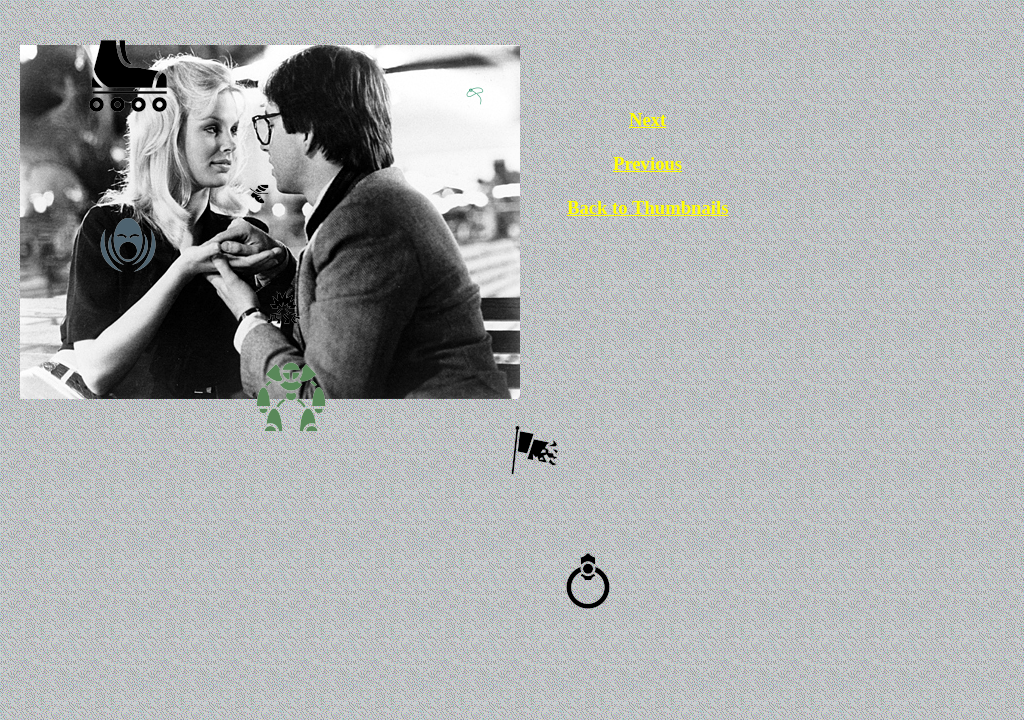  What do you see at coordinates (259, 194) in the screenshot?
I see `indicates a trap or hazard in gameplay` at bounding box center [259, 194].